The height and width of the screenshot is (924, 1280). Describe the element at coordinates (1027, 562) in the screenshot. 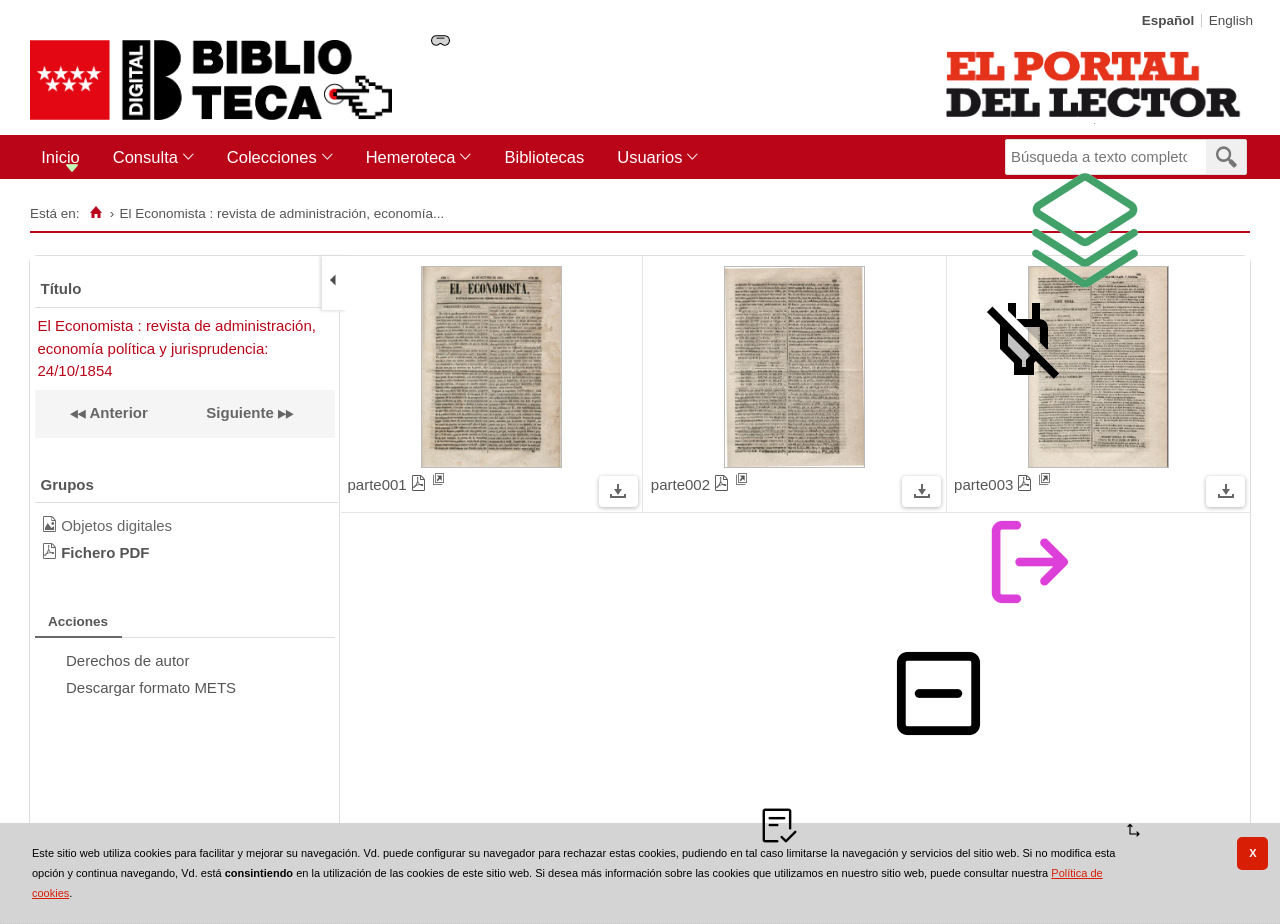

I see `sign out of your account` at that location.